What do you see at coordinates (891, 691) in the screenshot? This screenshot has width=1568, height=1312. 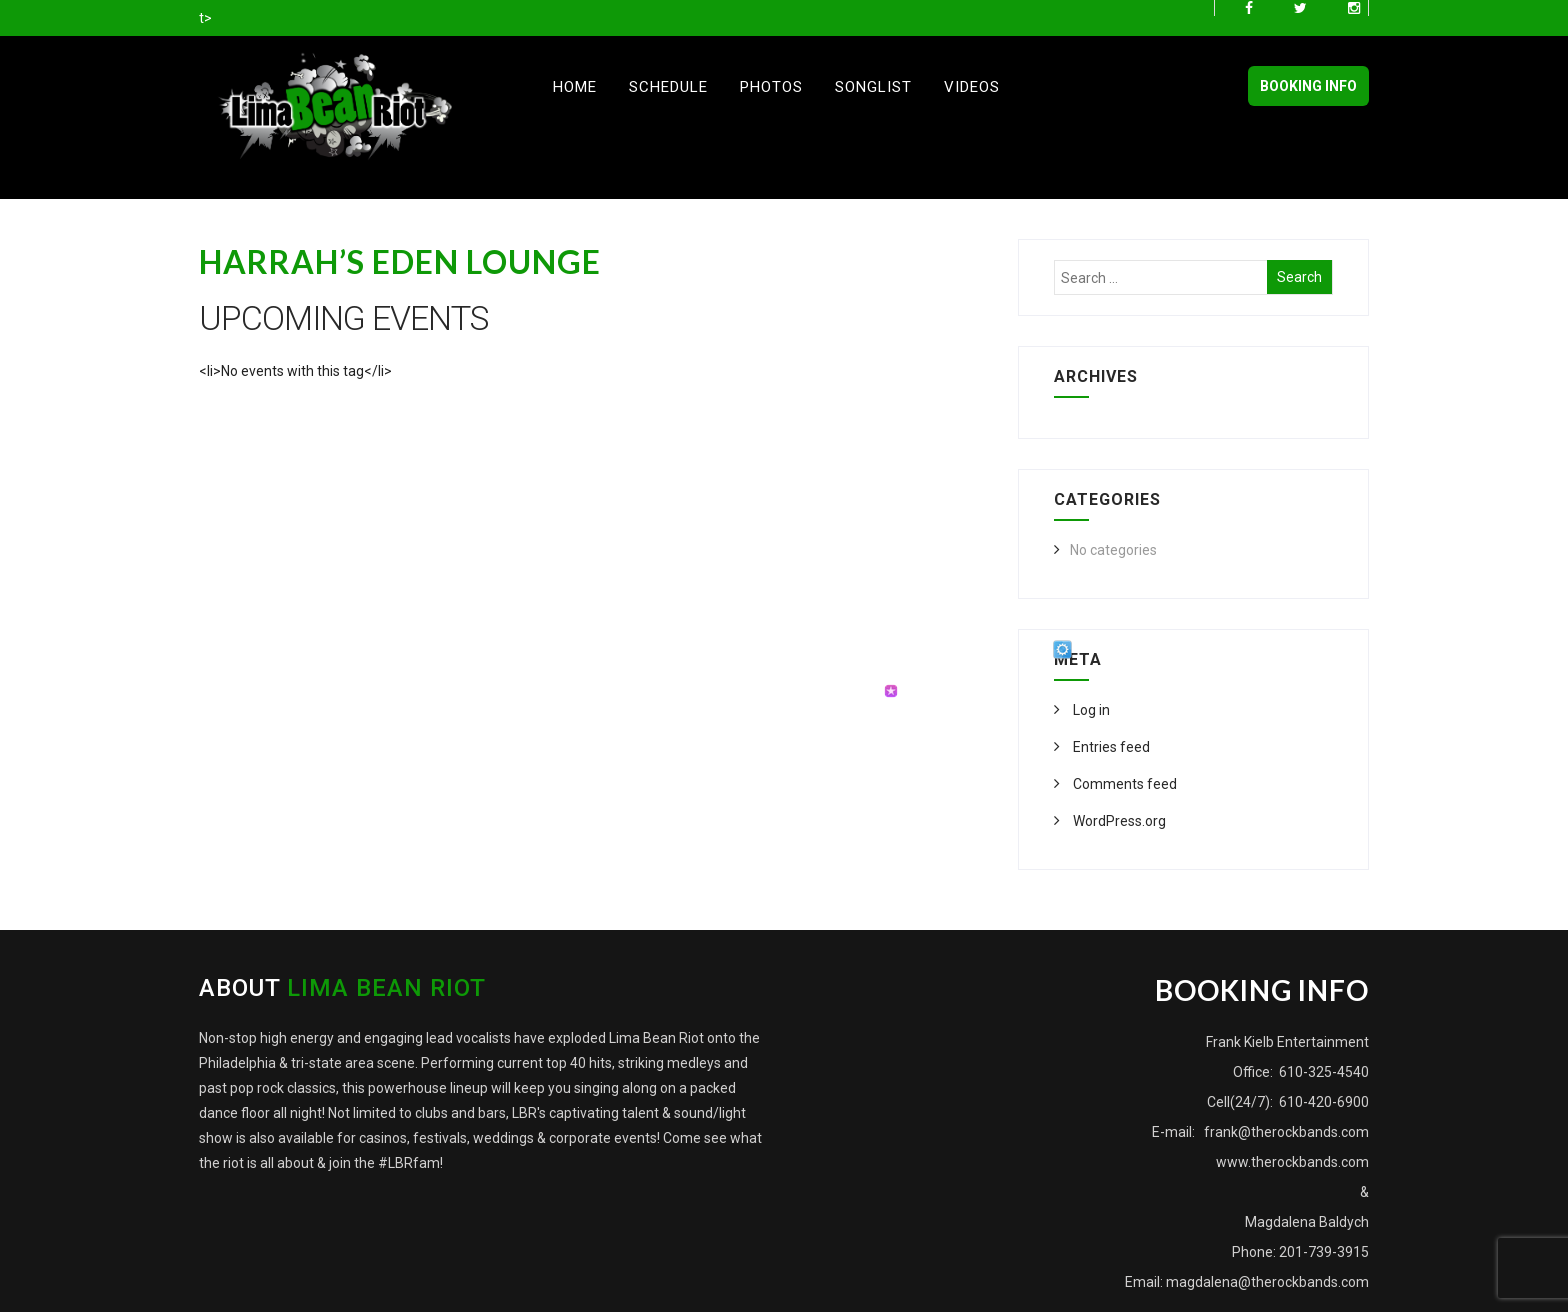 I see `open the iTunes Store app` at bounding box center [891, 691].